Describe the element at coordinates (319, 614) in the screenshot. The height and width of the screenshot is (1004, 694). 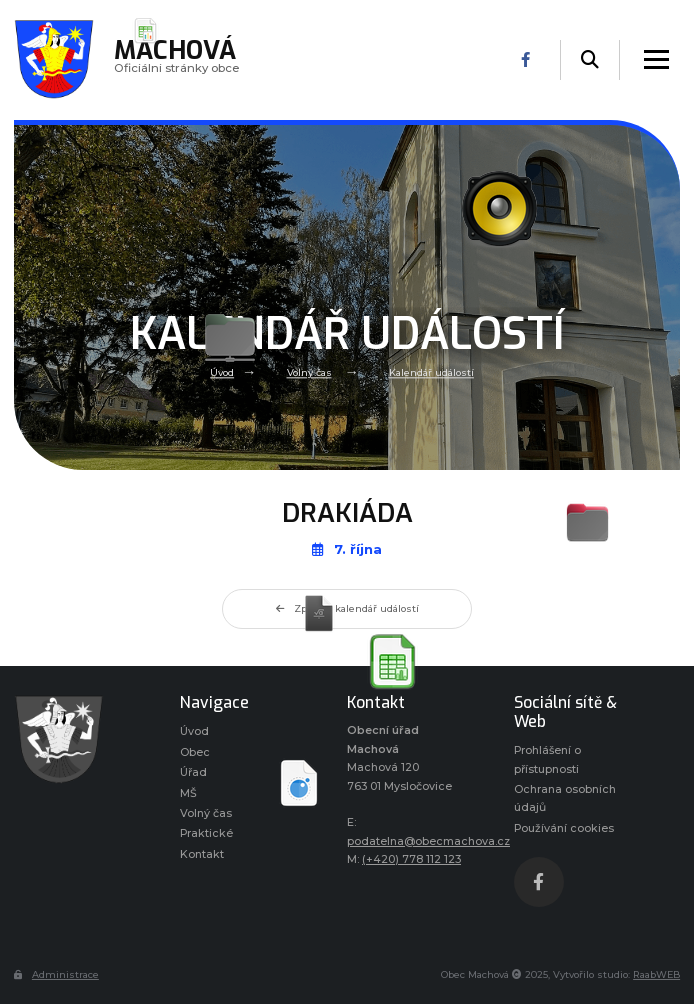
I see `opendocument formula template file` at that location.